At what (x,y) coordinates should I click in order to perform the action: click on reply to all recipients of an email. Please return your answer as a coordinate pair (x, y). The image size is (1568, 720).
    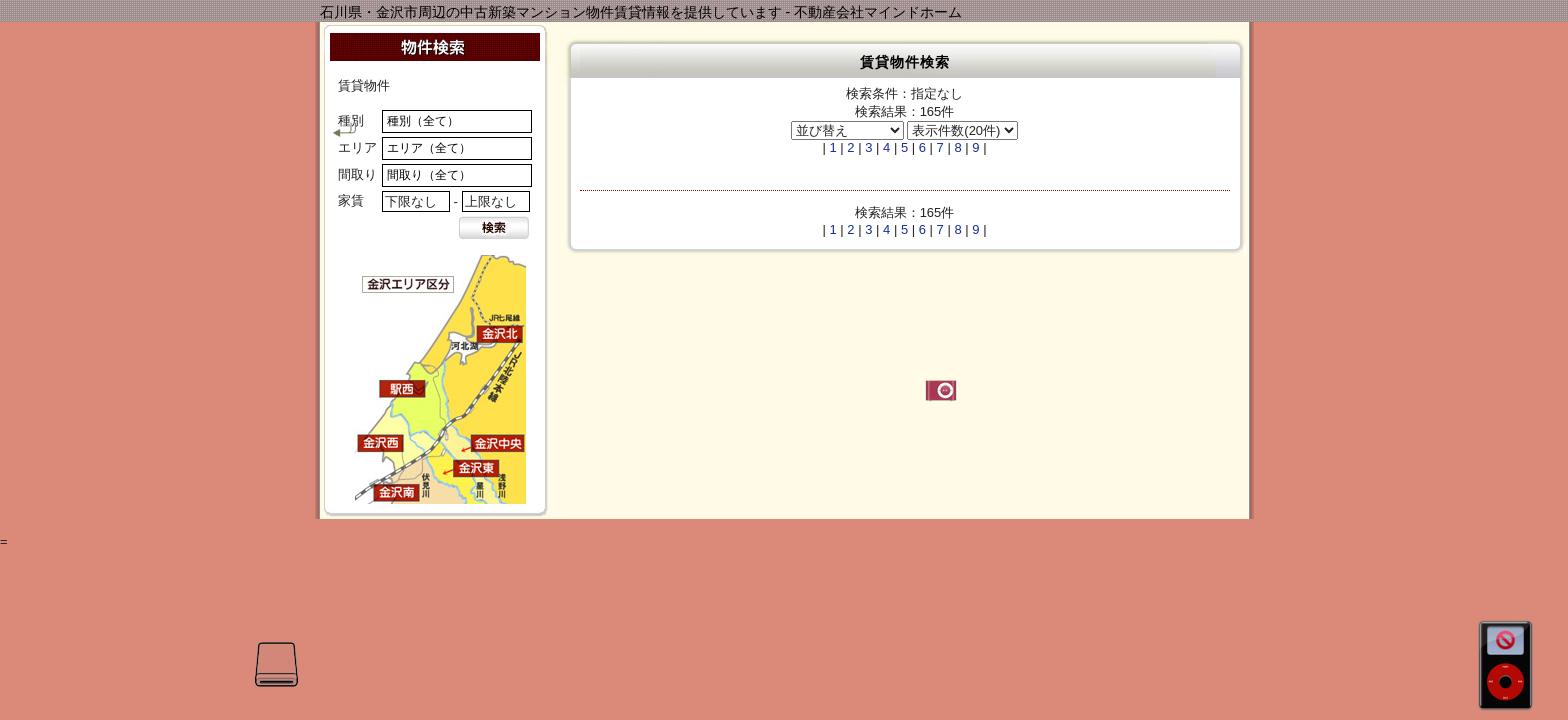
    Looking at the image, I should click on (344, 128).